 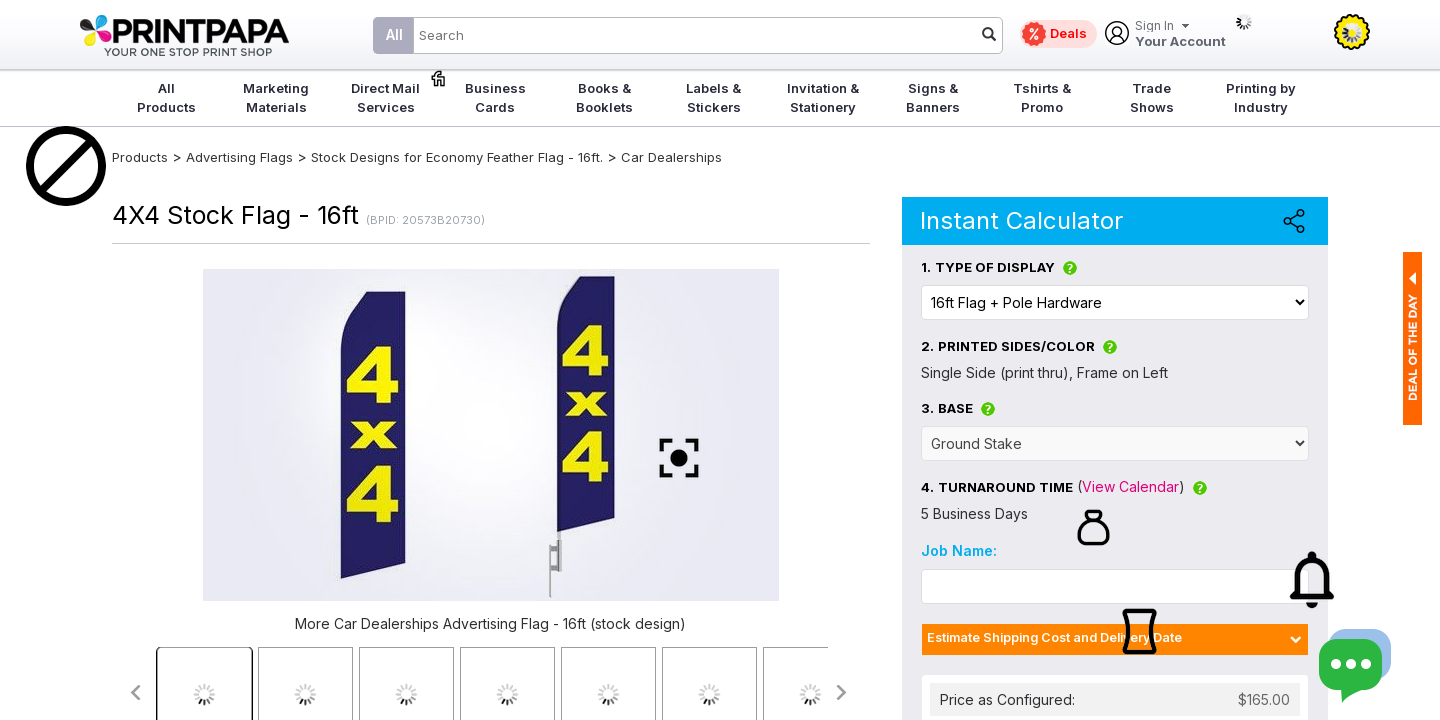 I want to click on switch to vertical panorama mode, so click(x=1139, y=631).